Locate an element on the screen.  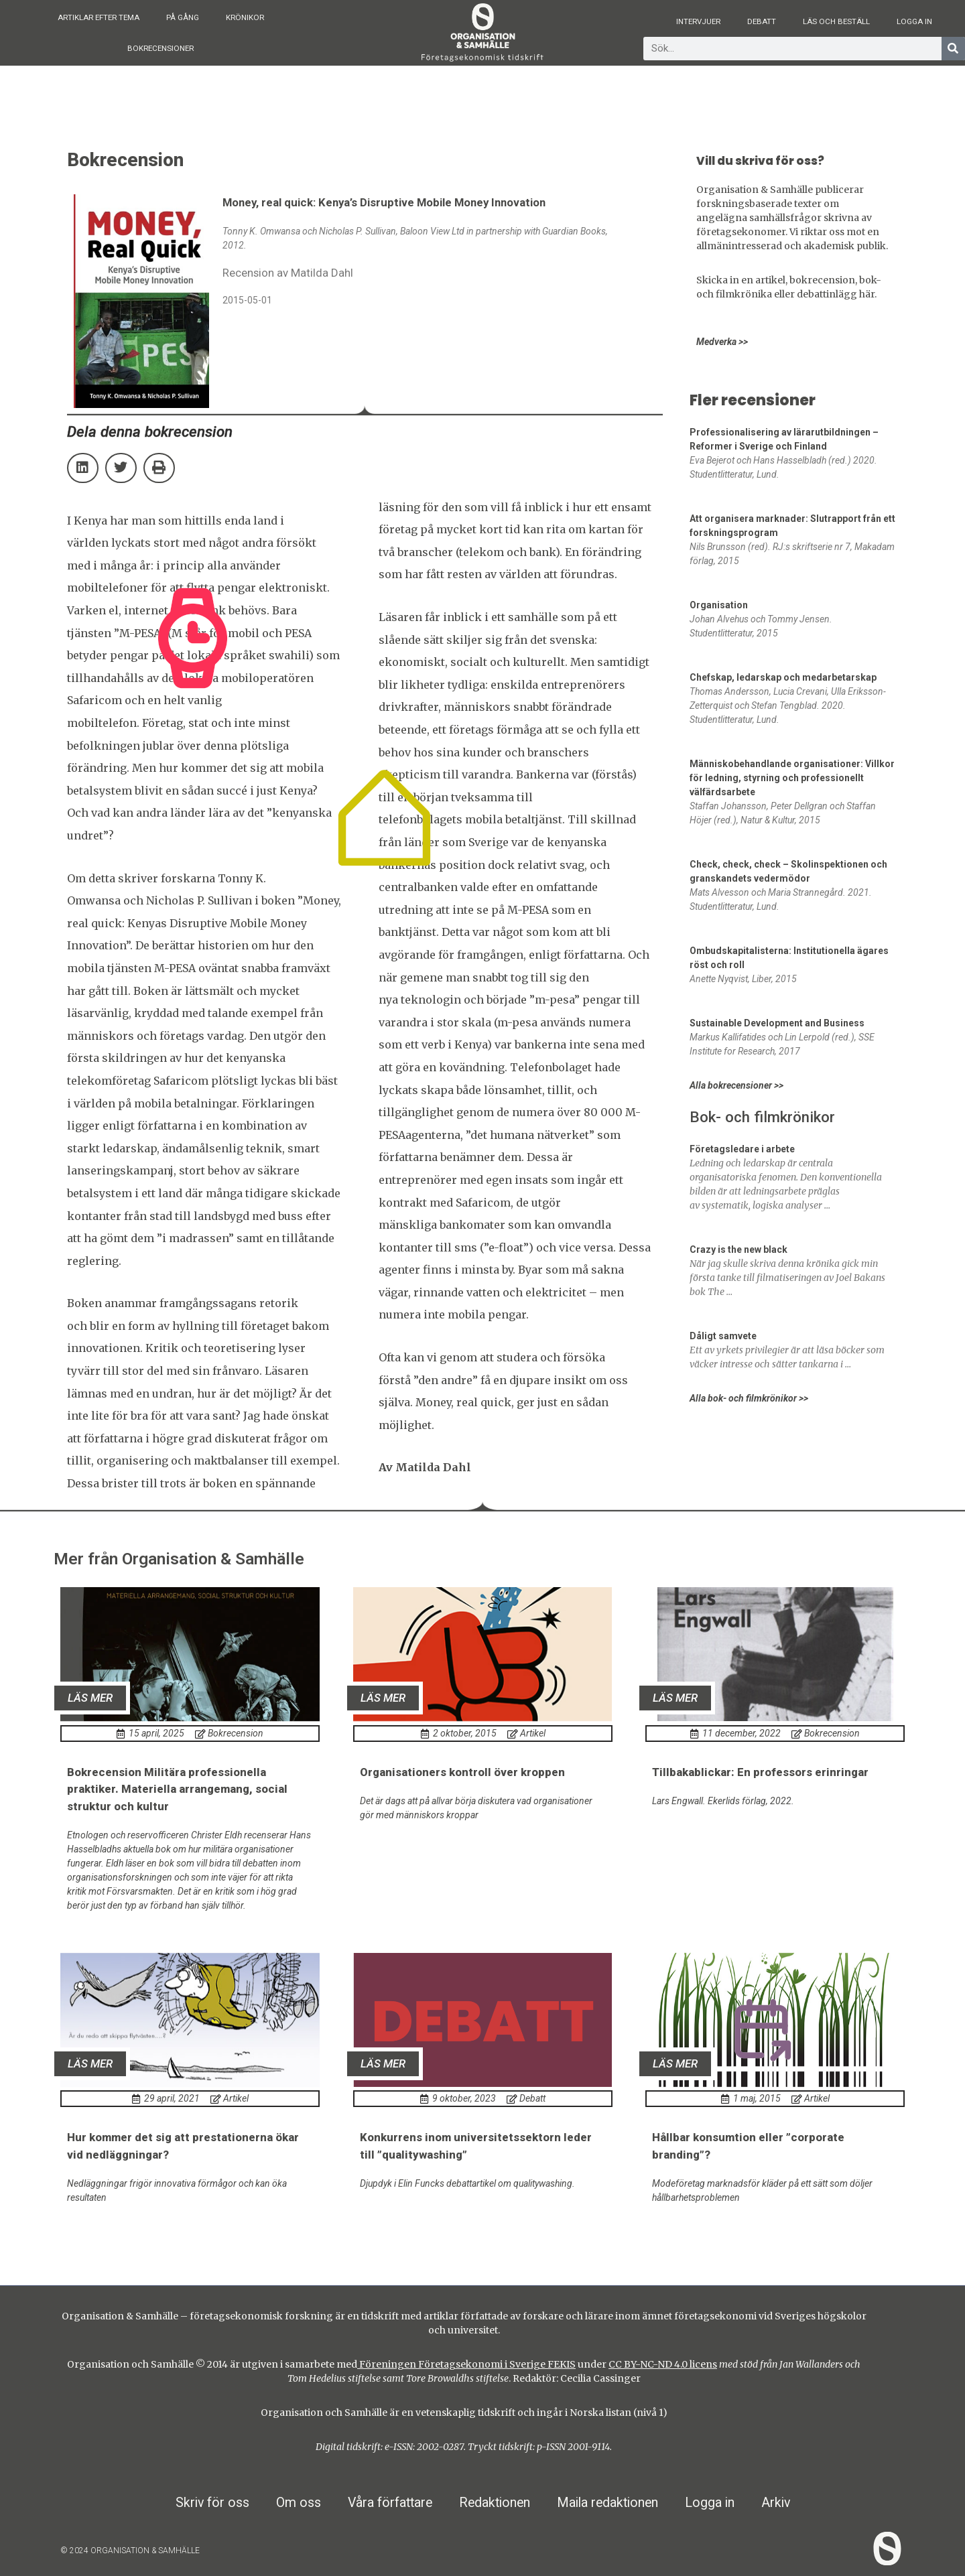
view smartwatch or wearable device settings is located at coordinates (192, 638).